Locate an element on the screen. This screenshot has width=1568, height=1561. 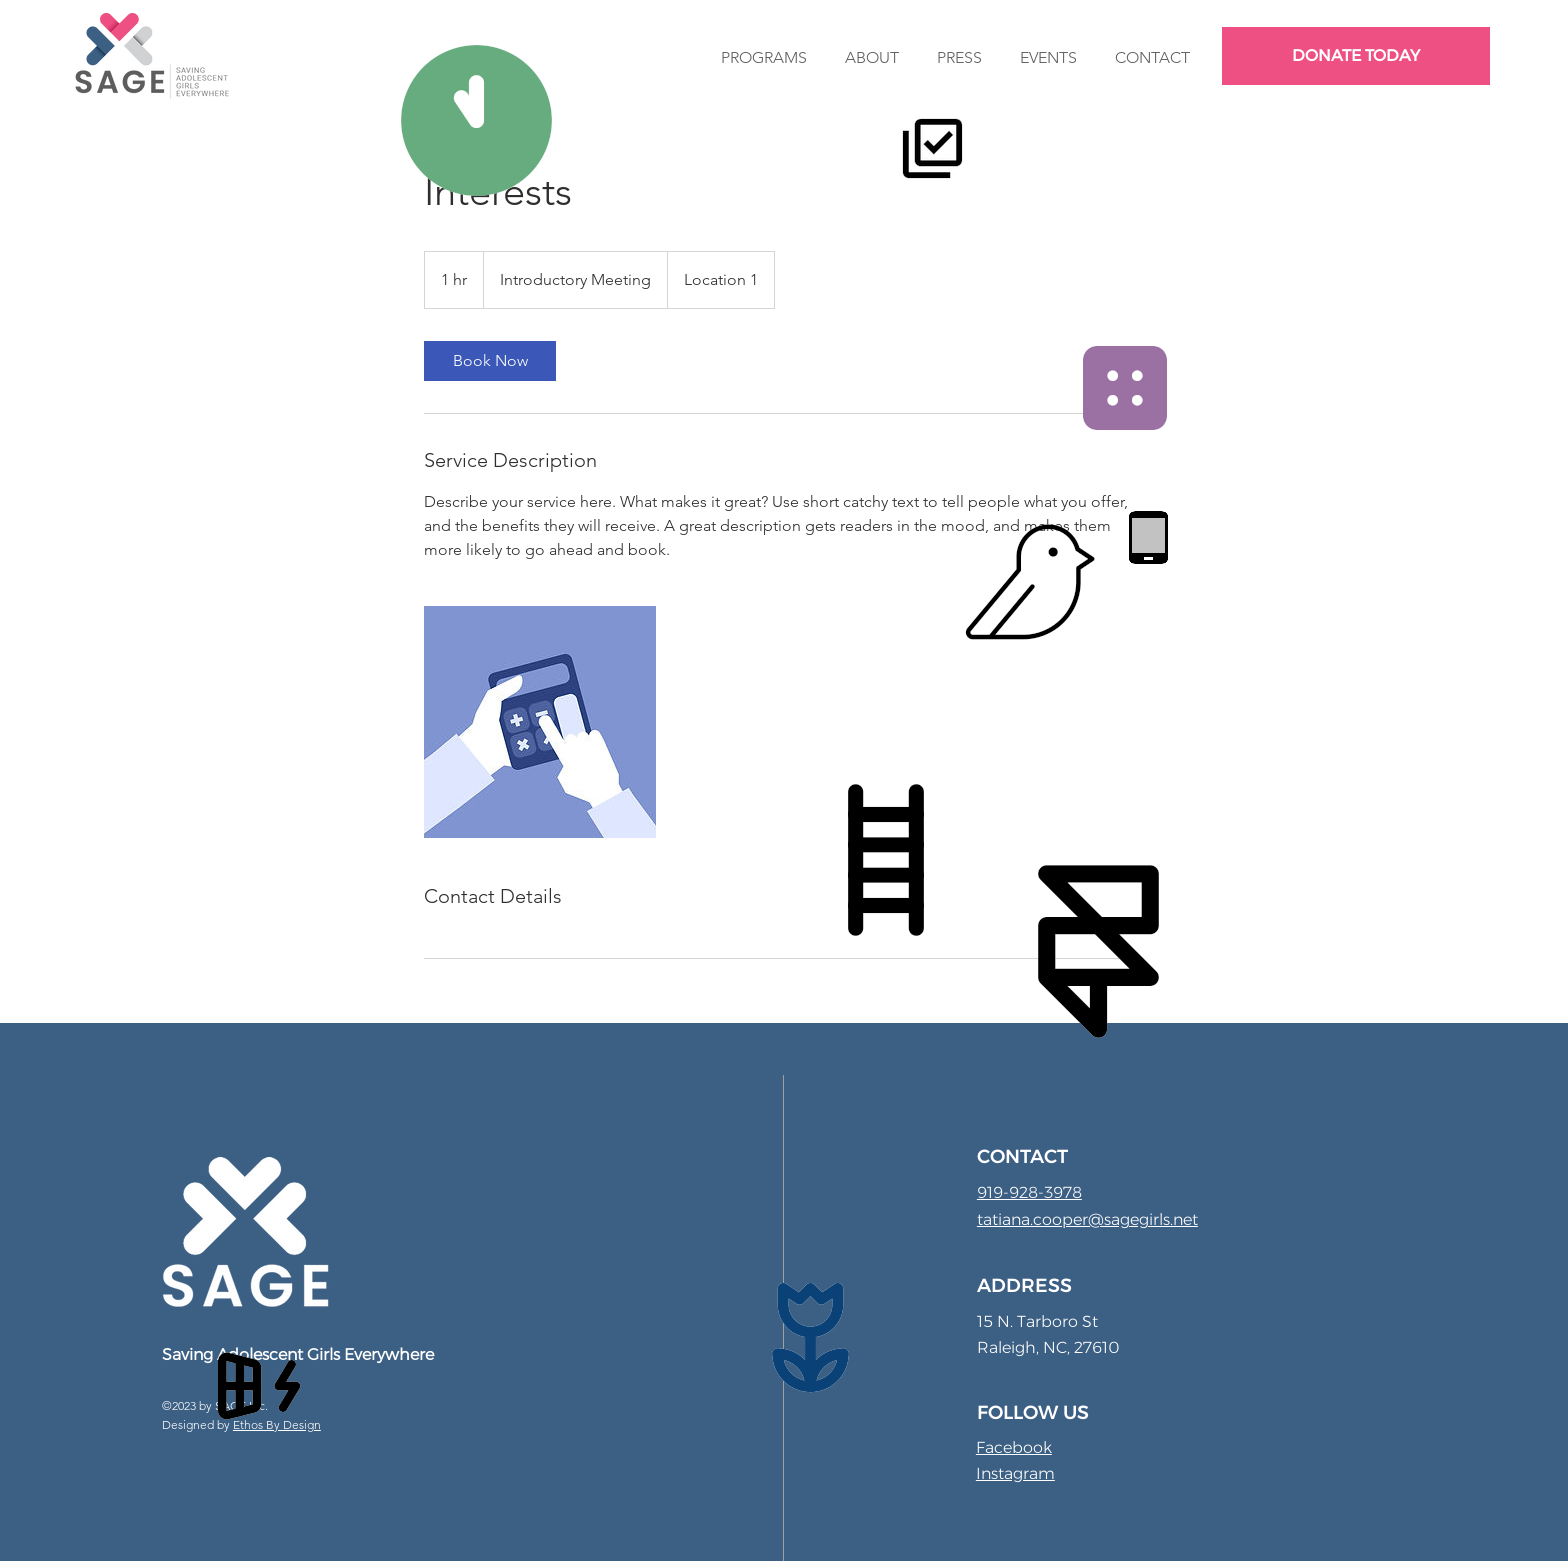
switch to tablet view or mode is located at coordinates (1148, 537).